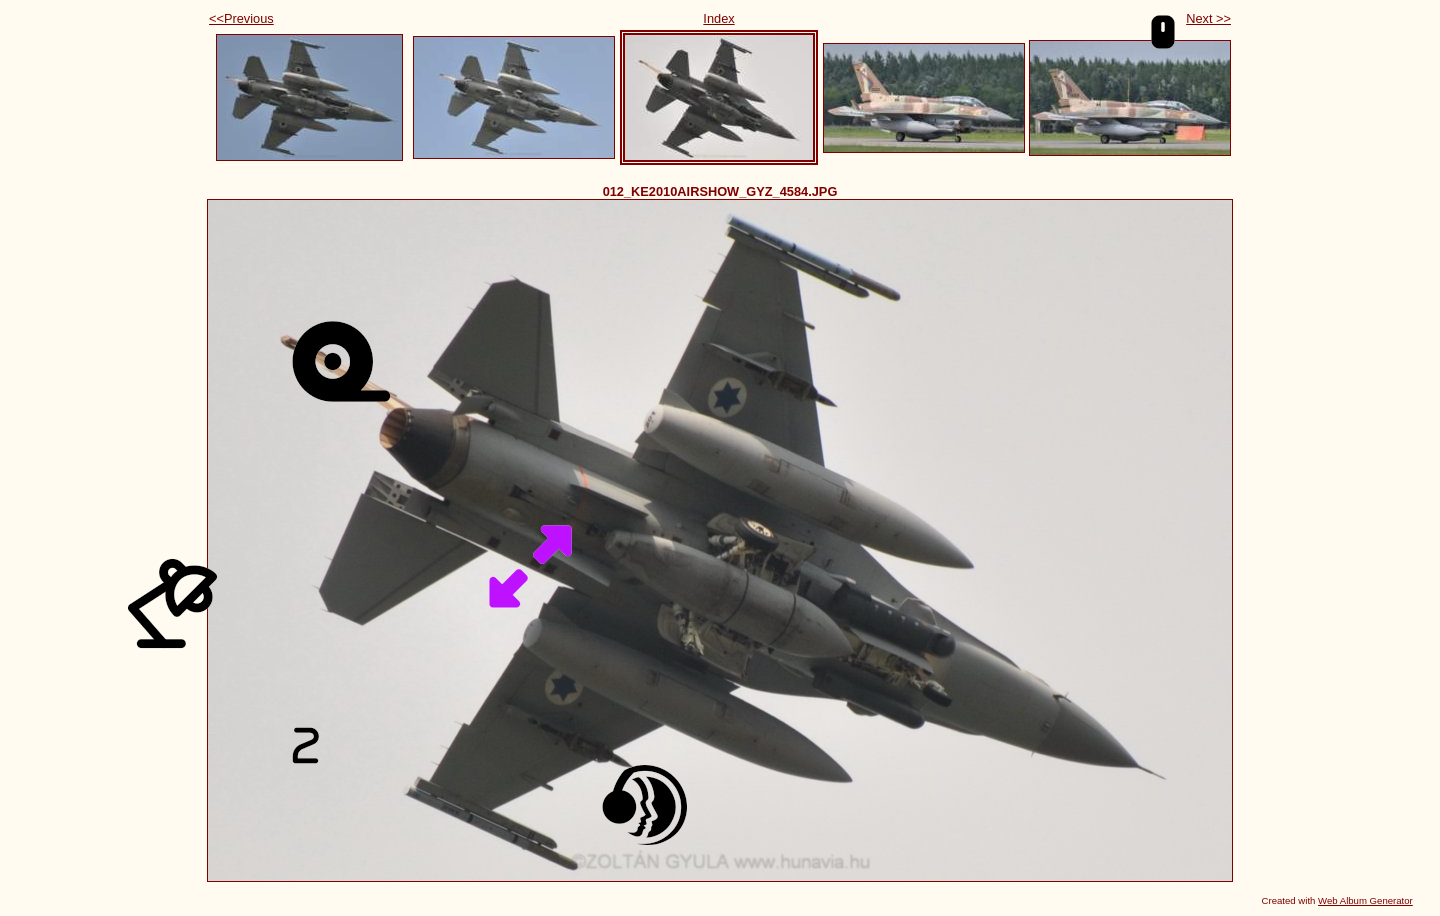 Image resolution: width=1440 pixels, height=916 pixels. I want to click on expand to fullscreen mode, so click(530, 566).